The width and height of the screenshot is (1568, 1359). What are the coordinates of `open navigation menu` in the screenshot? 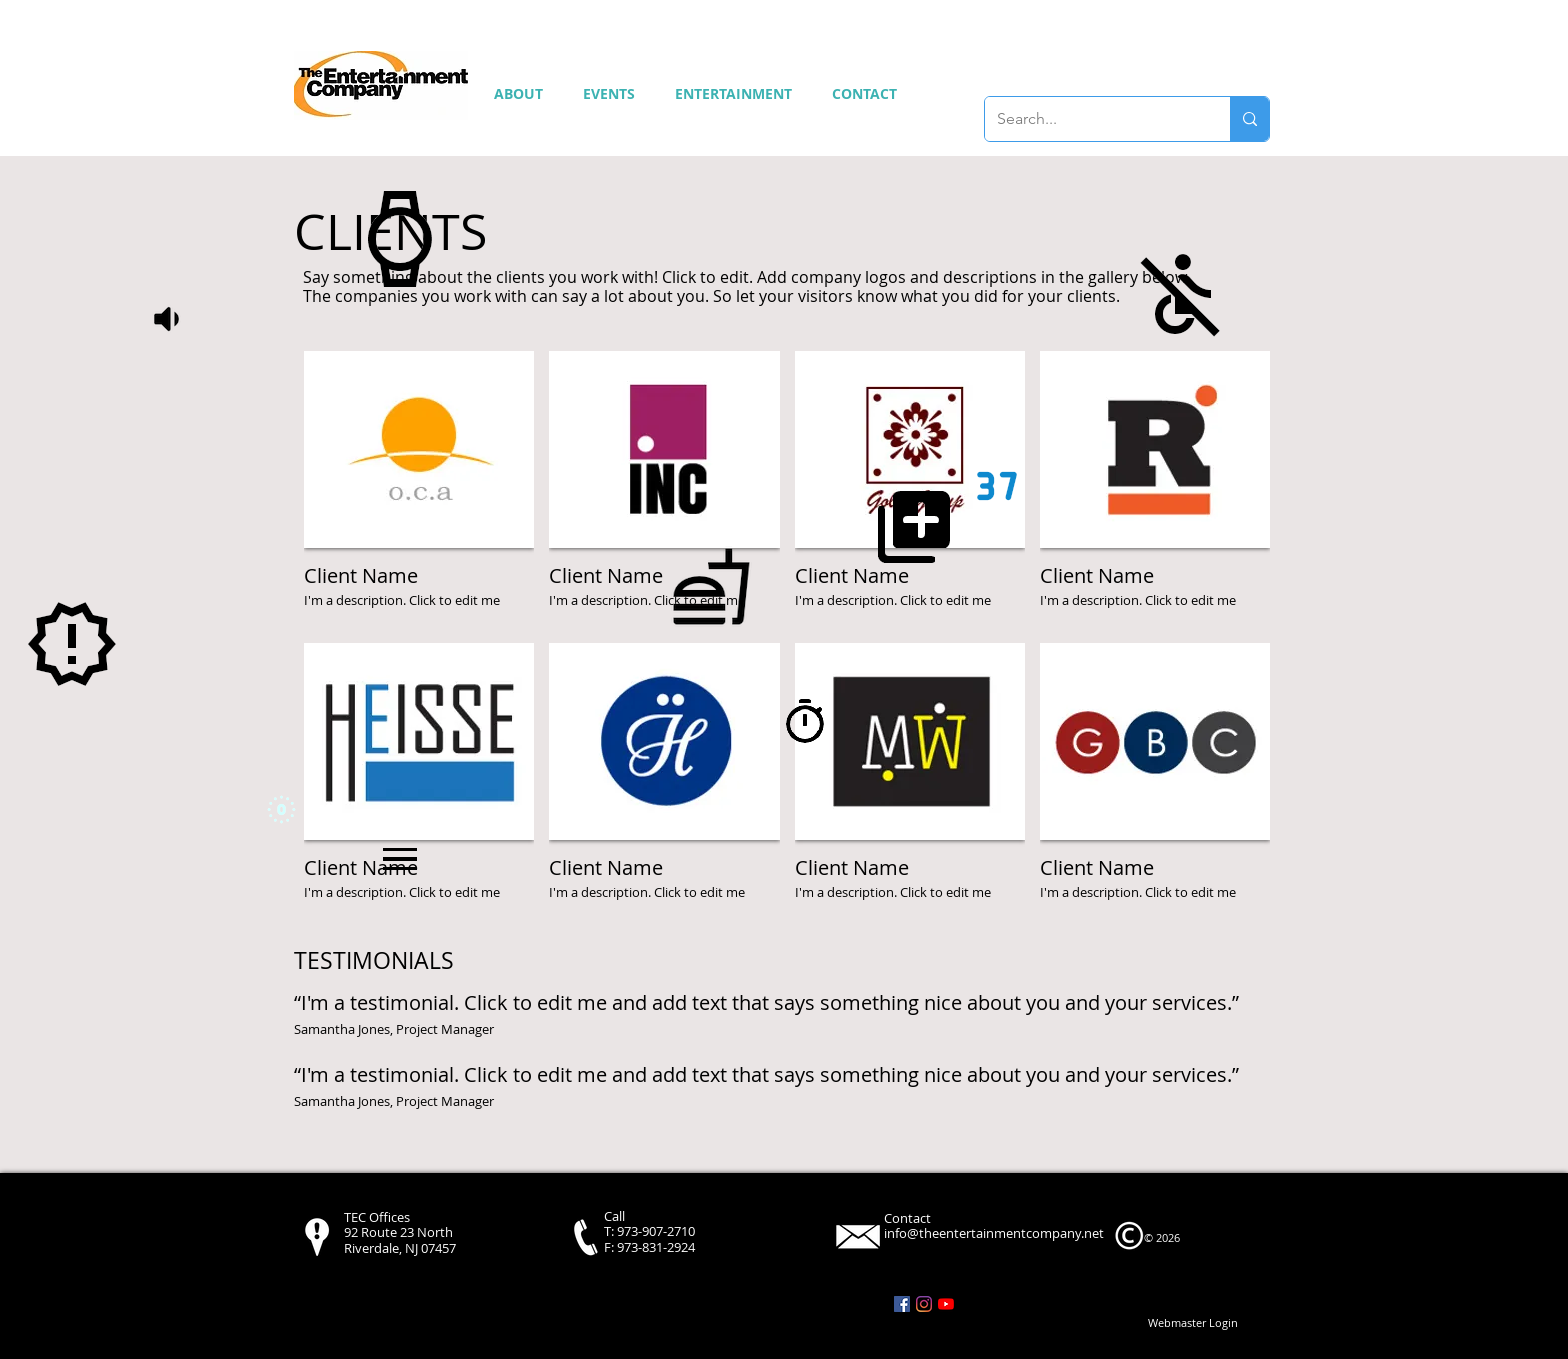 It's located at (400, 859).